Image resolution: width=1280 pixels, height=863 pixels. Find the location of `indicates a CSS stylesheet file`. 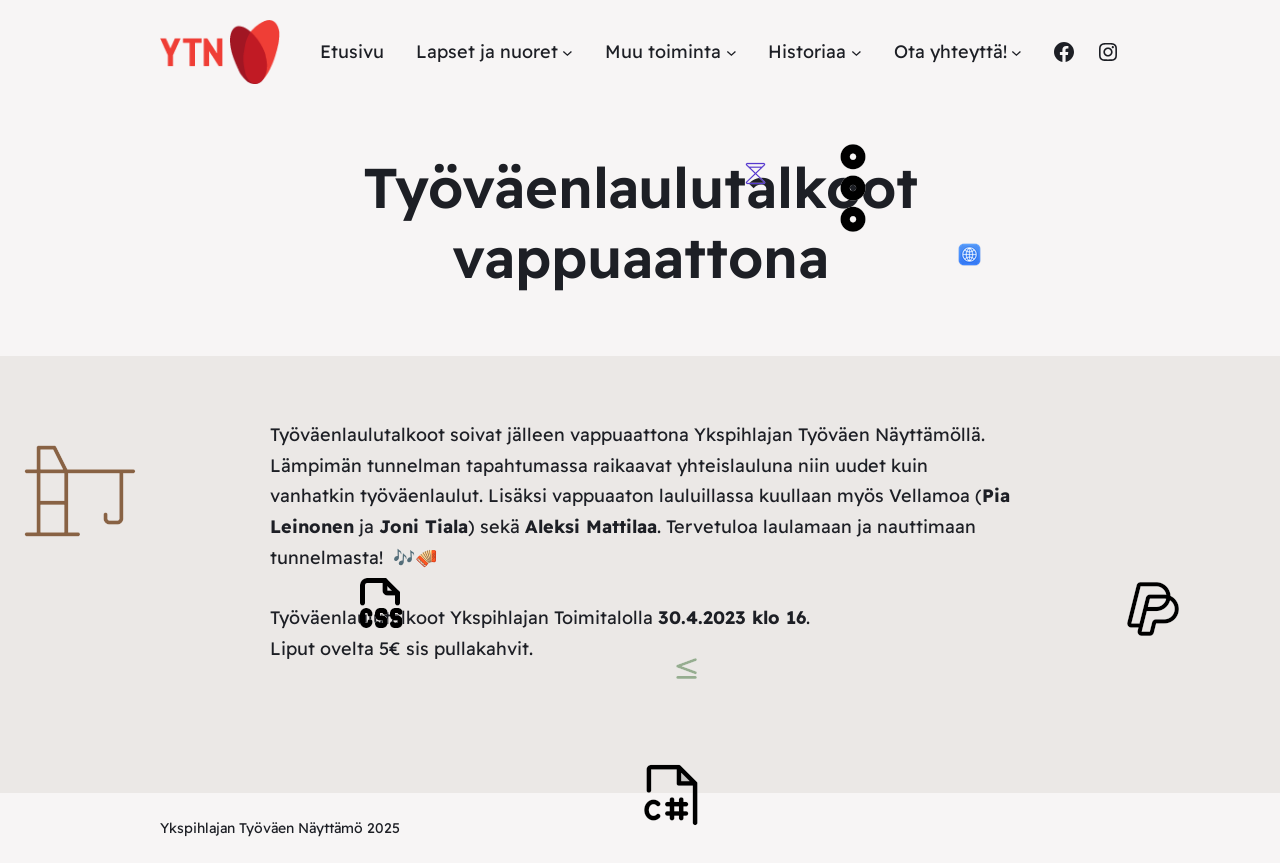

indicates a CSS stylesheet file is located at coordinates (380, 603).